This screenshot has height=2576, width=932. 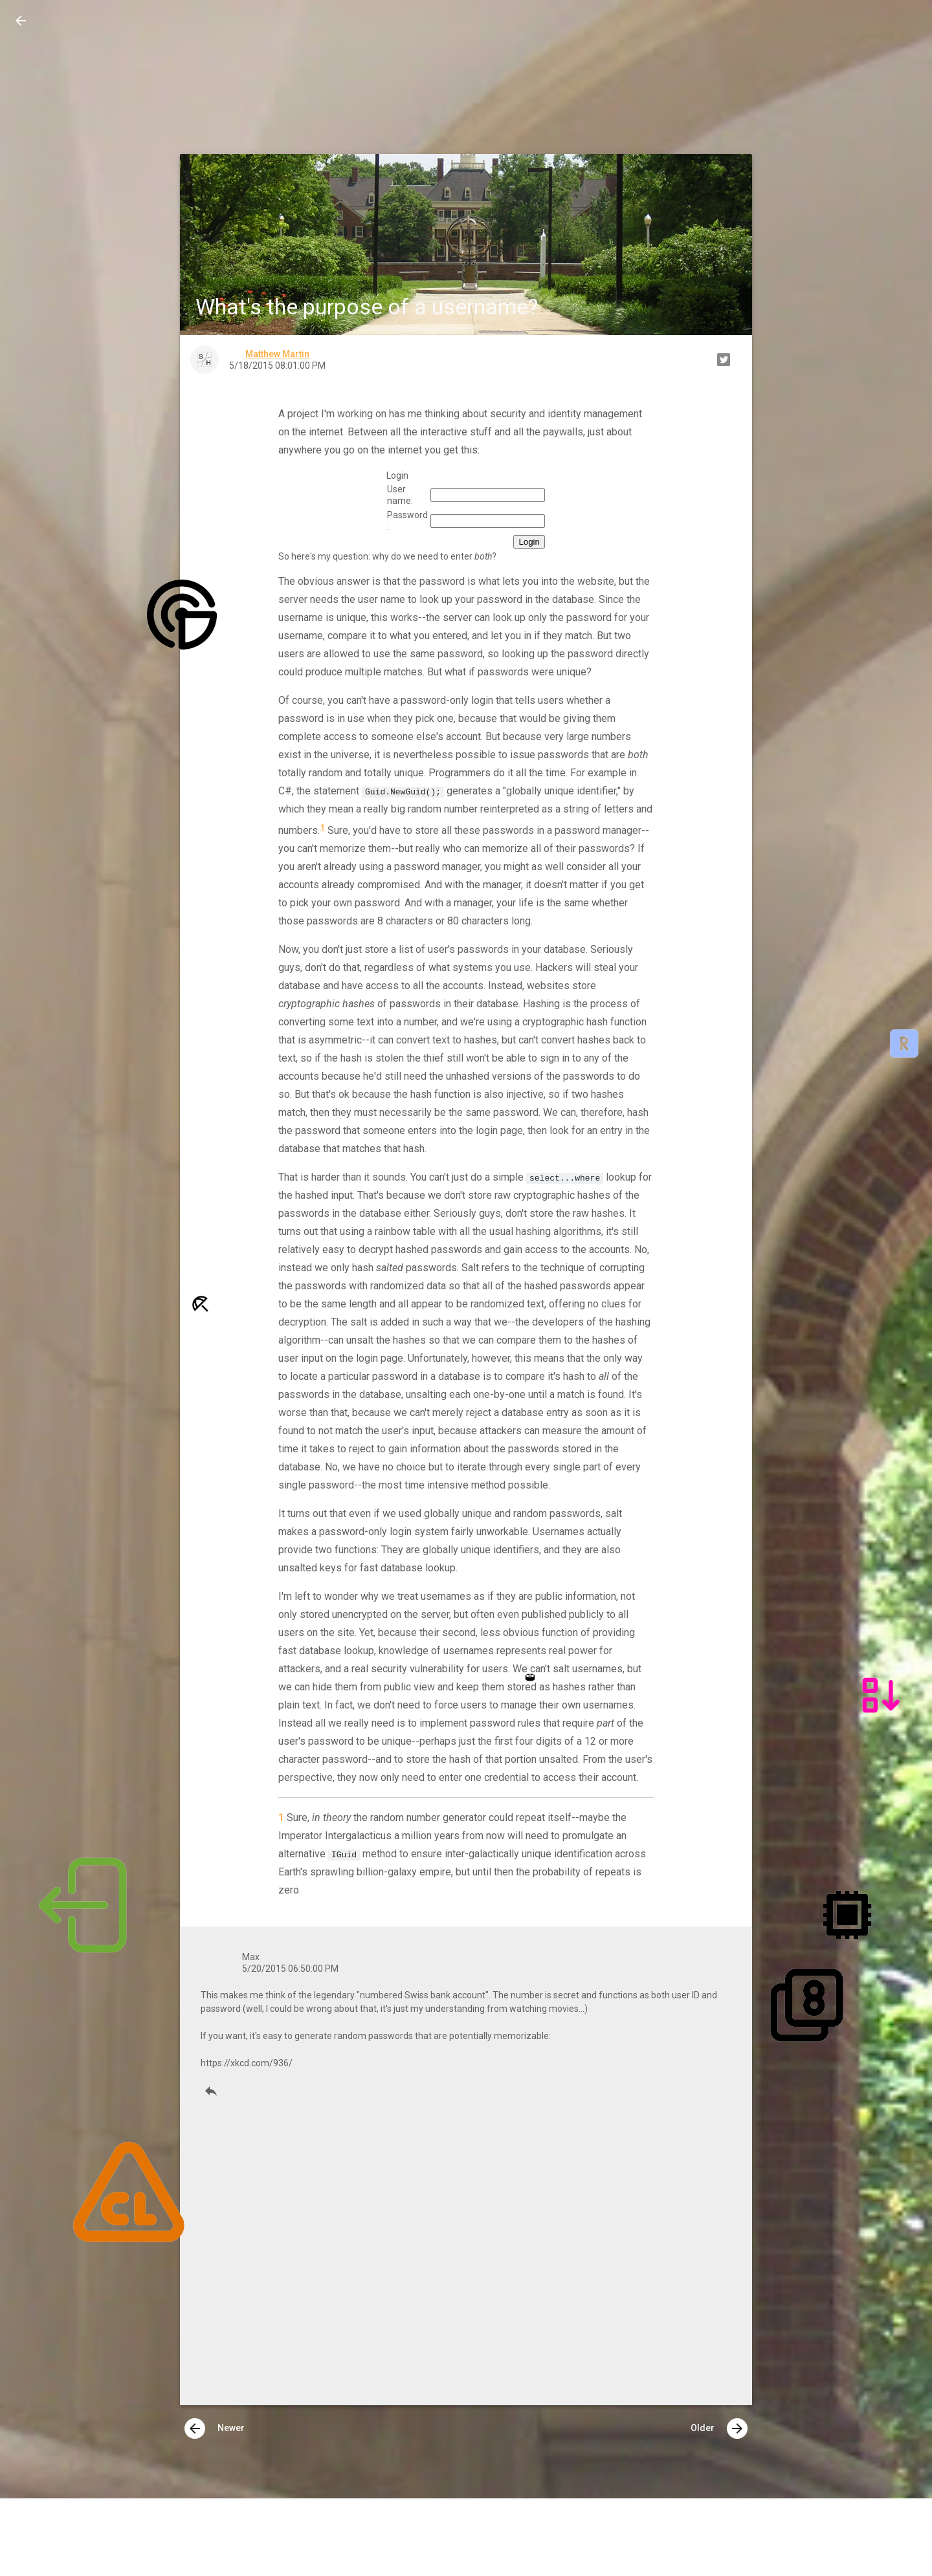 I want to click on access beach or resort amenities, so click(x=200, y=1304).